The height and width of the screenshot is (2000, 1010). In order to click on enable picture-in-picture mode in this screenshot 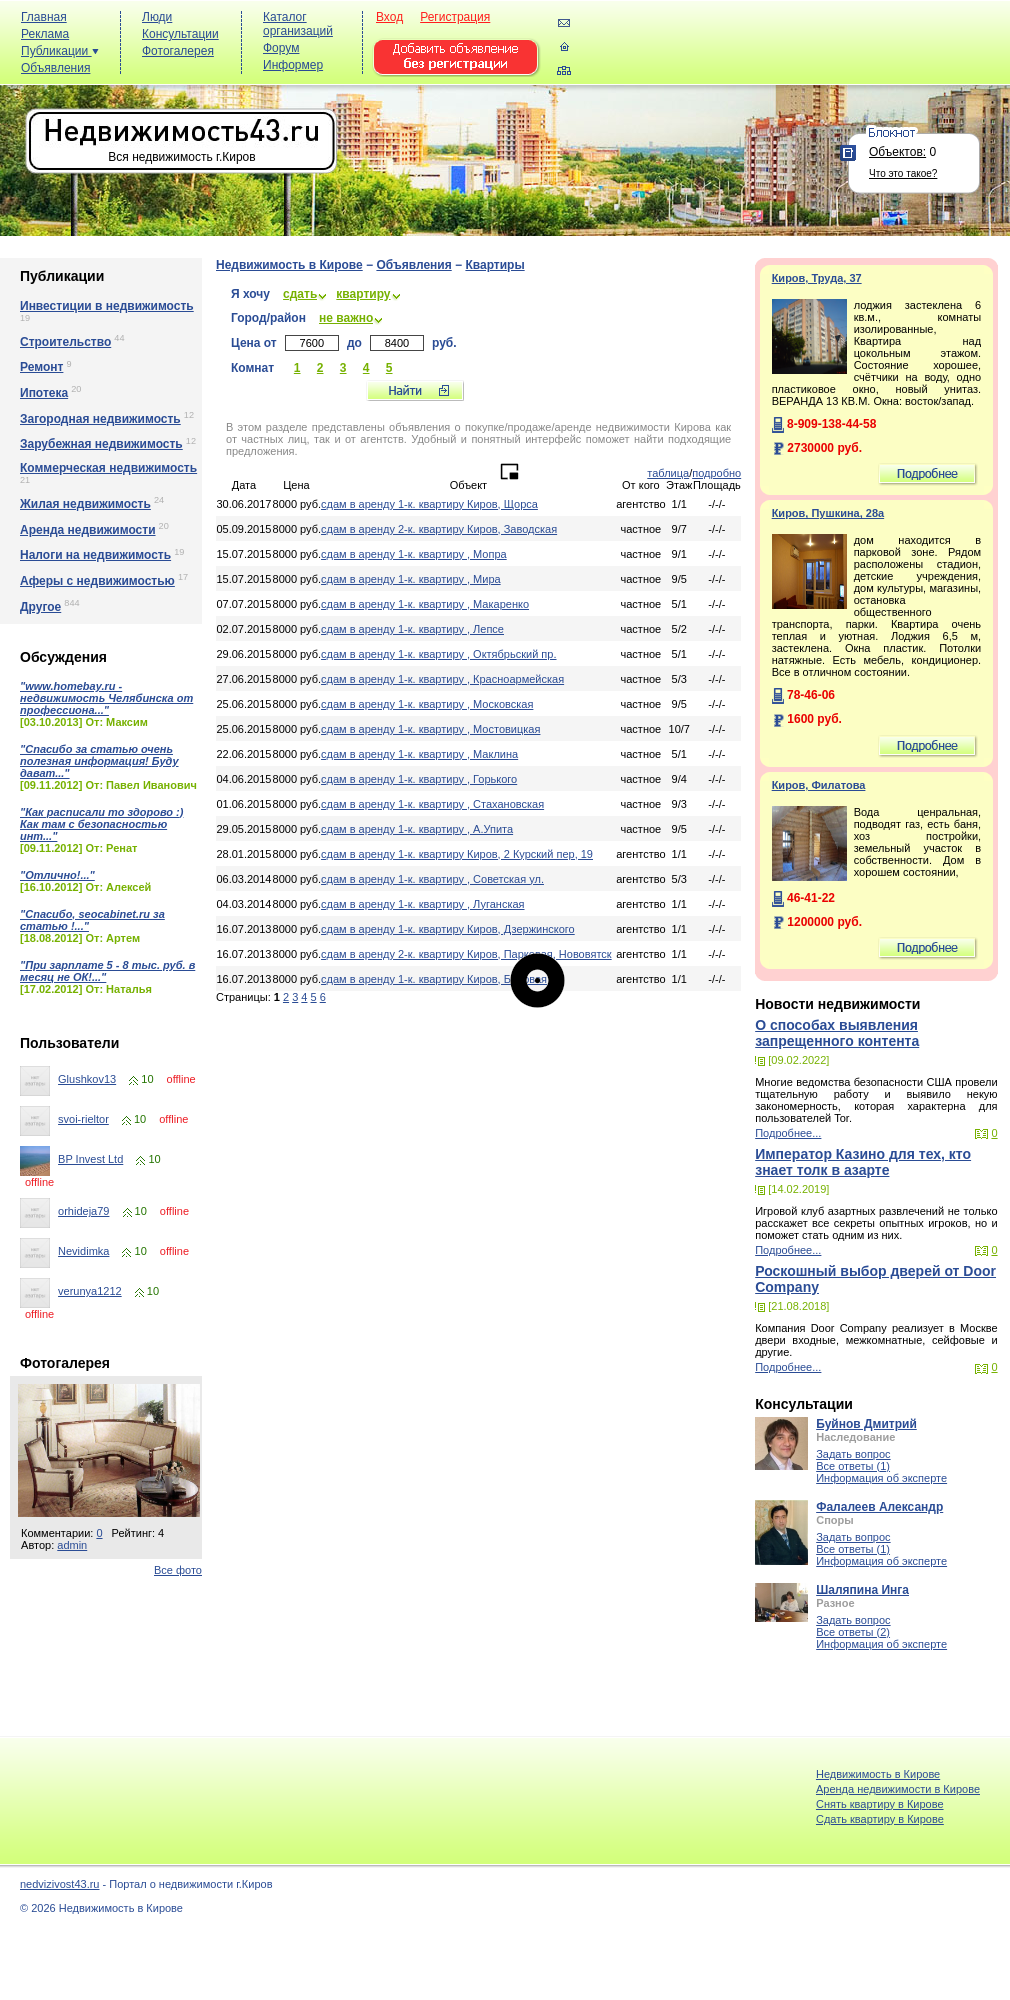, I will do `click(509, 471)`.